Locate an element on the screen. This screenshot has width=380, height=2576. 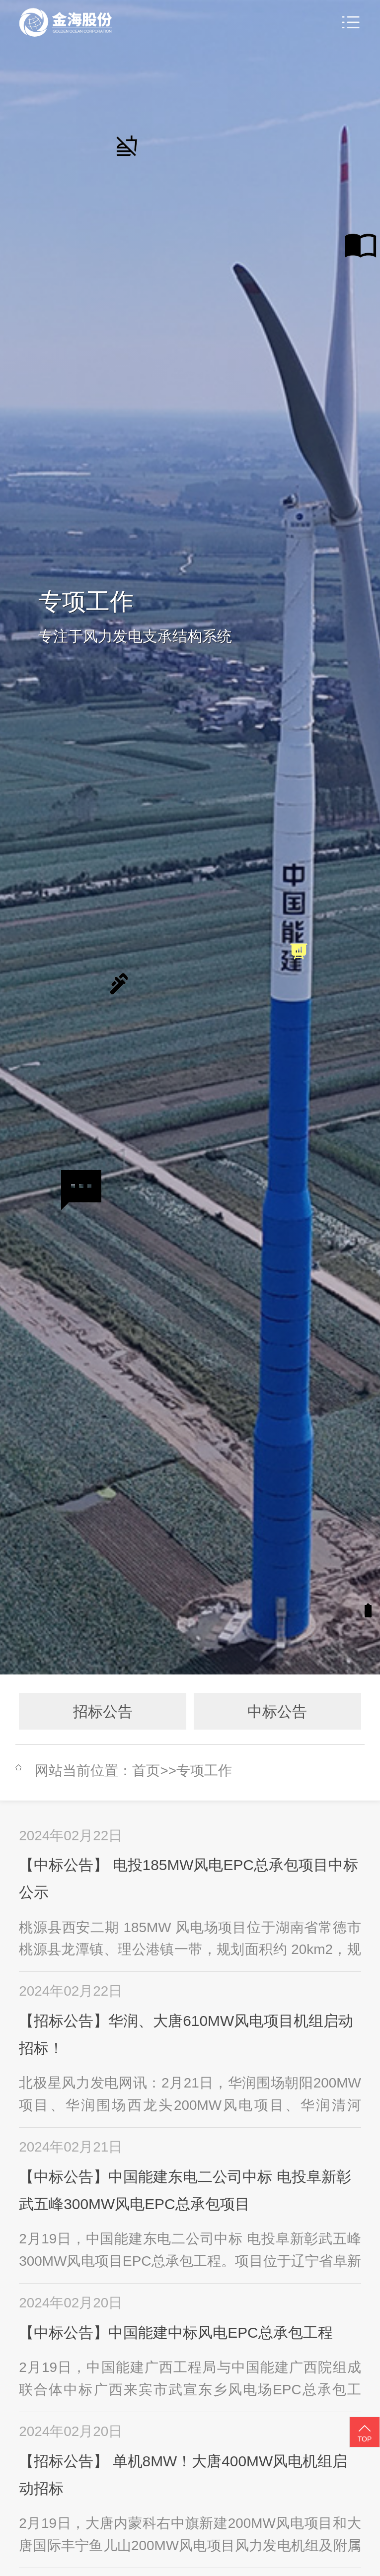
access plumbing services is located at coordinates (119, 983).